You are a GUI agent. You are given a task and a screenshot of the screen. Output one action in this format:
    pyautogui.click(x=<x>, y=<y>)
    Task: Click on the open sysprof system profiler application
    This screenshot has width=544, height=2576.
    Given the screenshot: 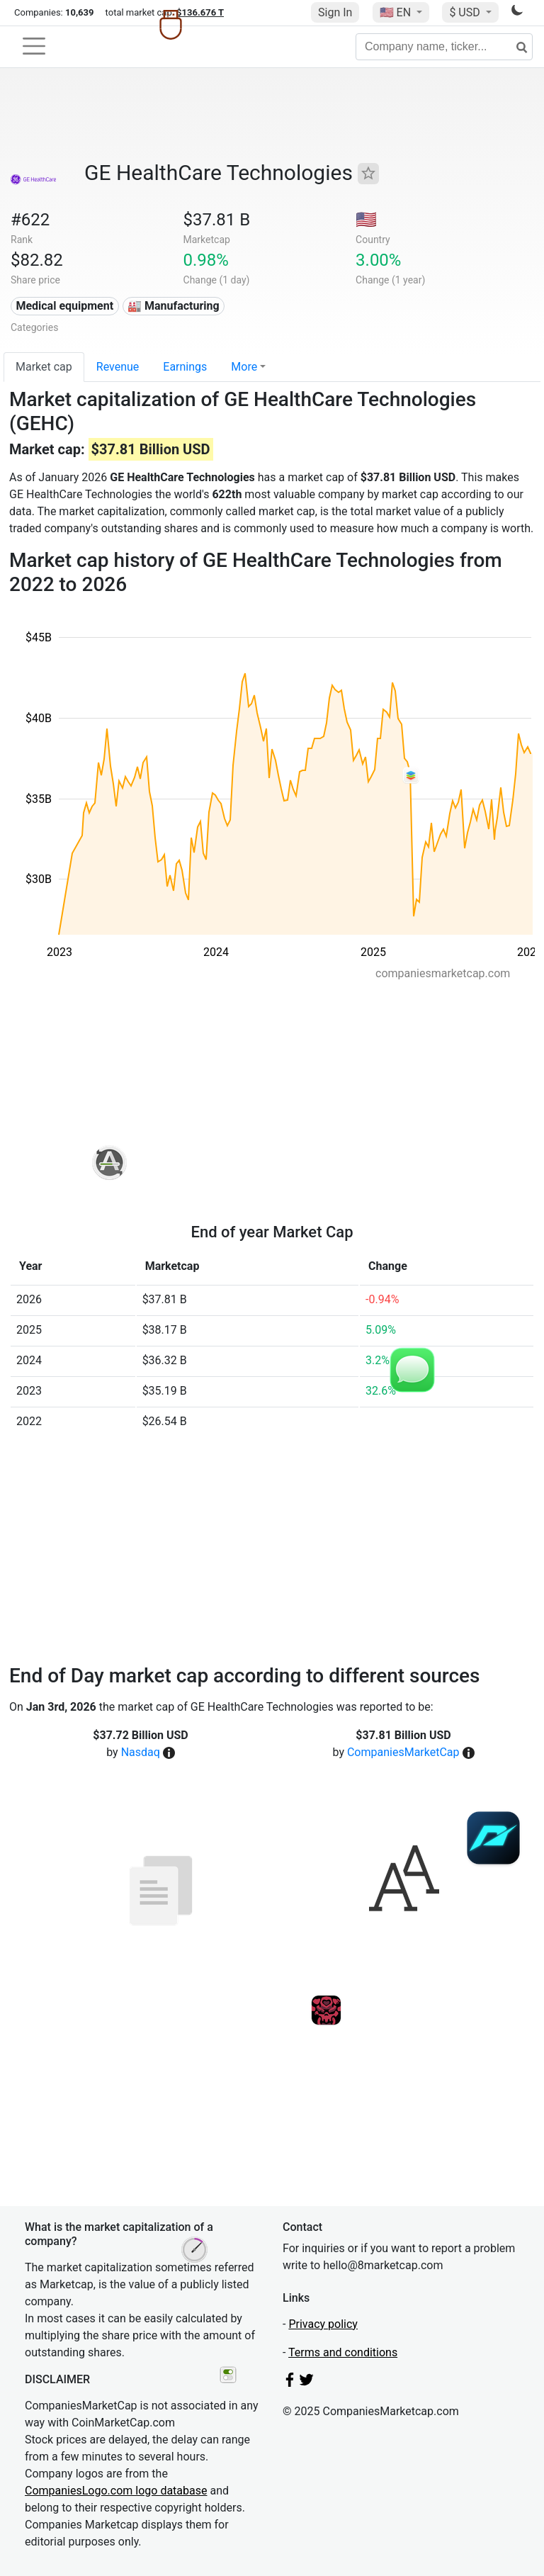 What is the action you would take?
    pyautogui.click(x=194, y=2249)
    